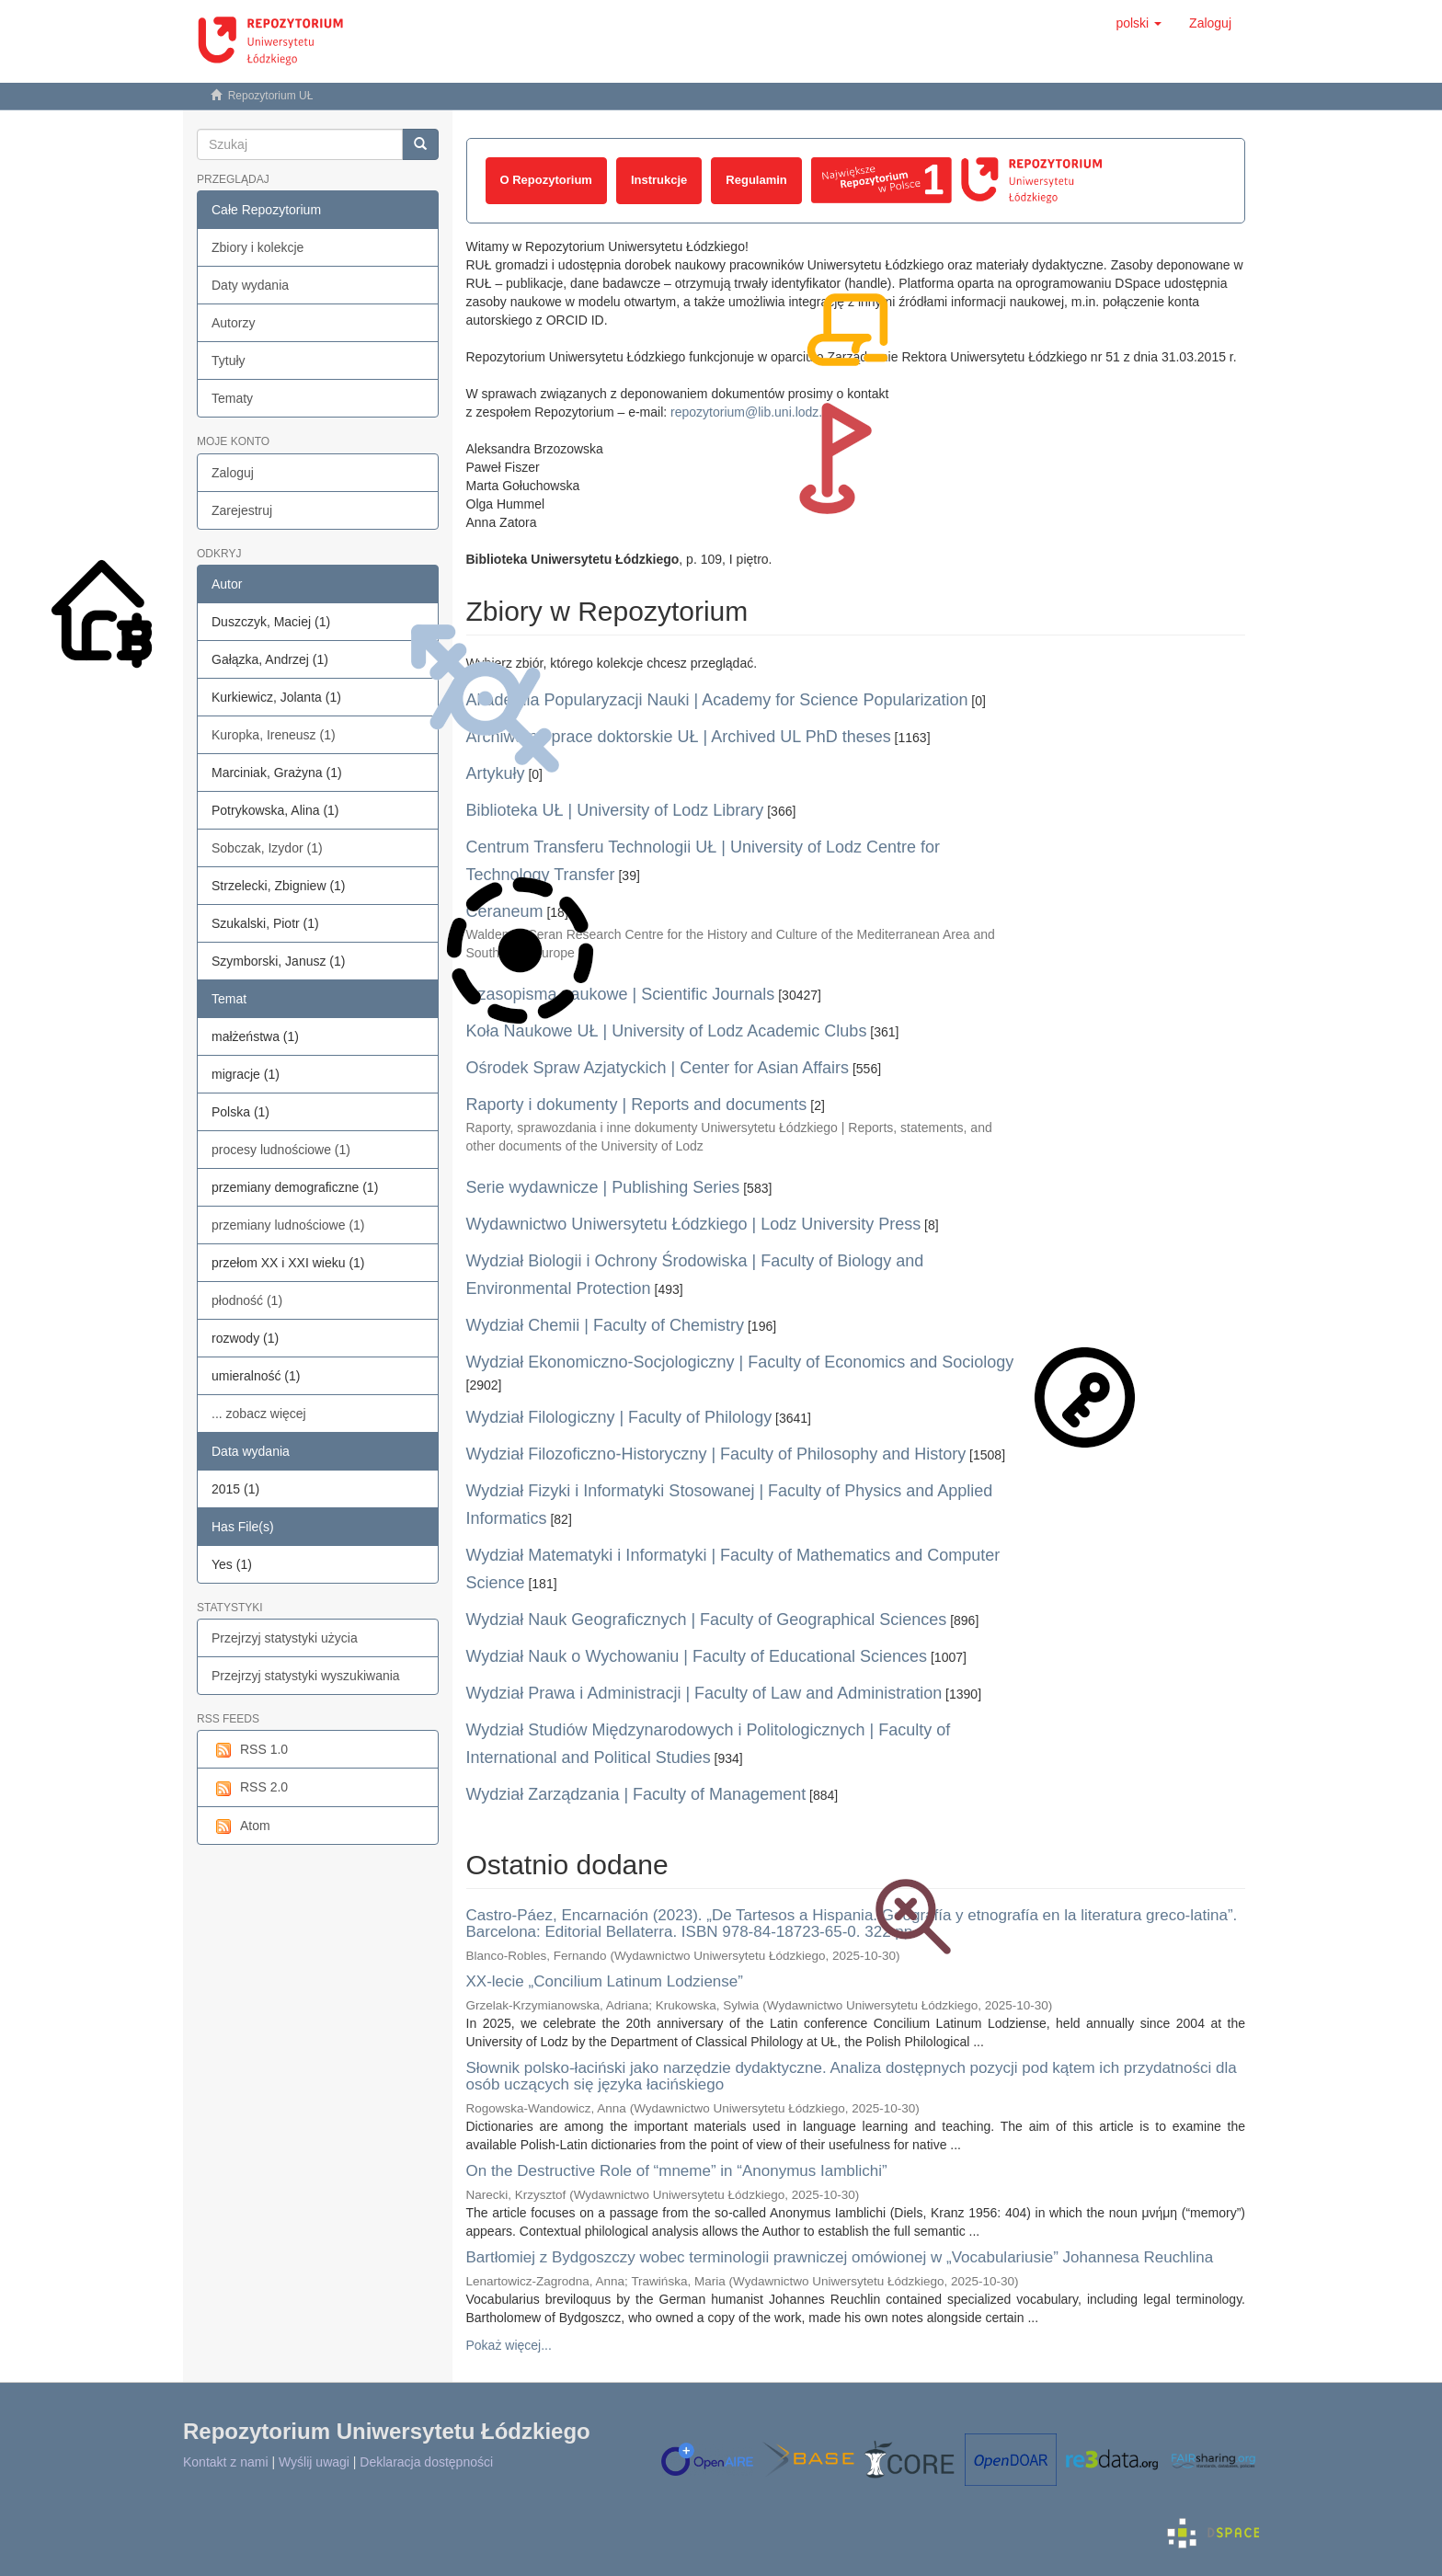 Image resolution: width=1442 pixels, height=2576 pixels. I want to click on access security or authentication settings, so click(1084, 1397).